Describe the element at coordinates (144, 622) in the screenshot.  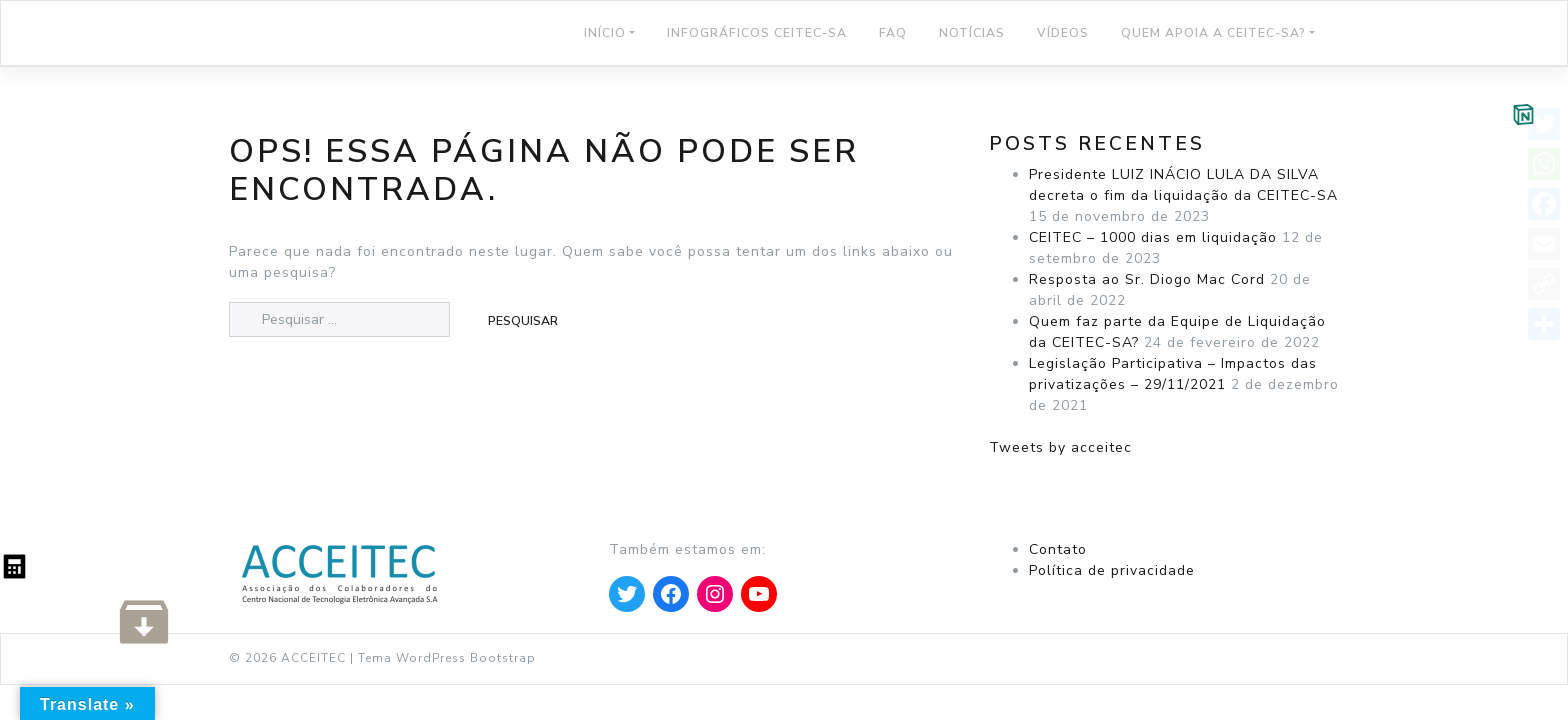
I see `archive selected messages to inbox storage` at that location.